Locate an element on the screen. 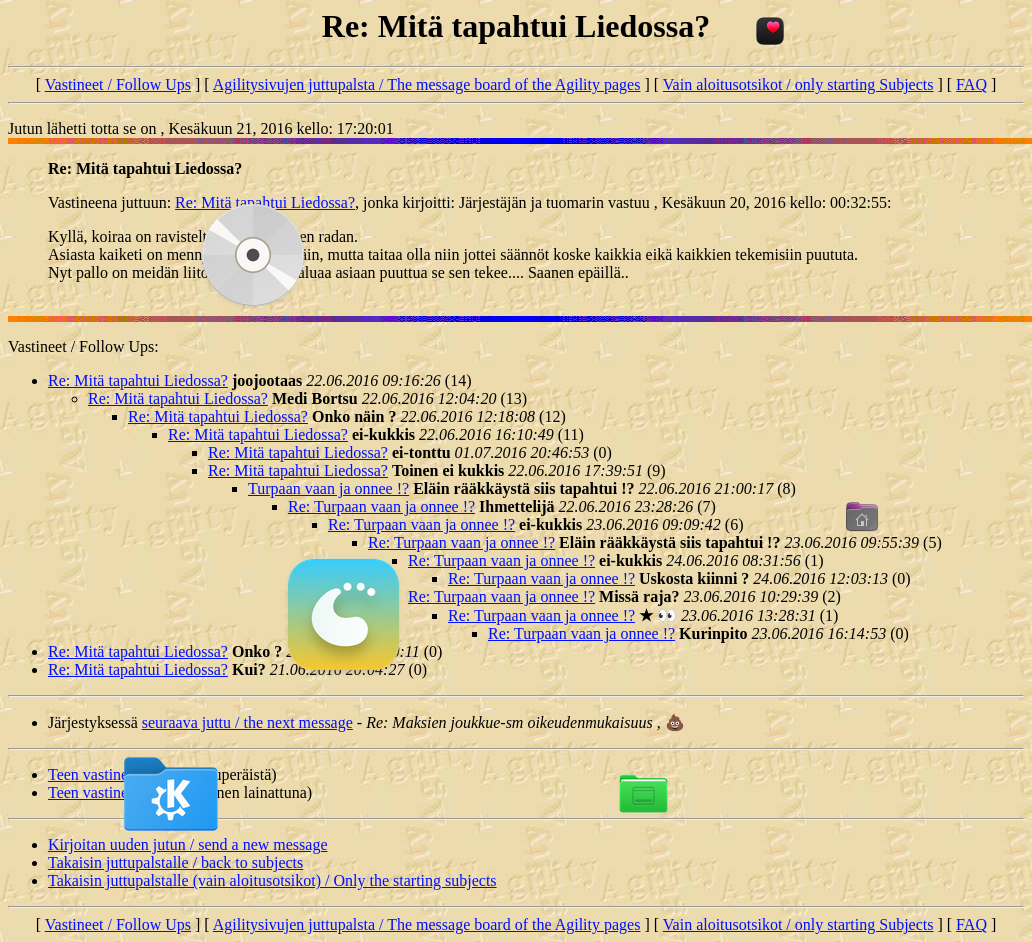 The height and width of the screenshot is (942, 1032). open the plasma desktop environment app is located at coordinates (343, 614).